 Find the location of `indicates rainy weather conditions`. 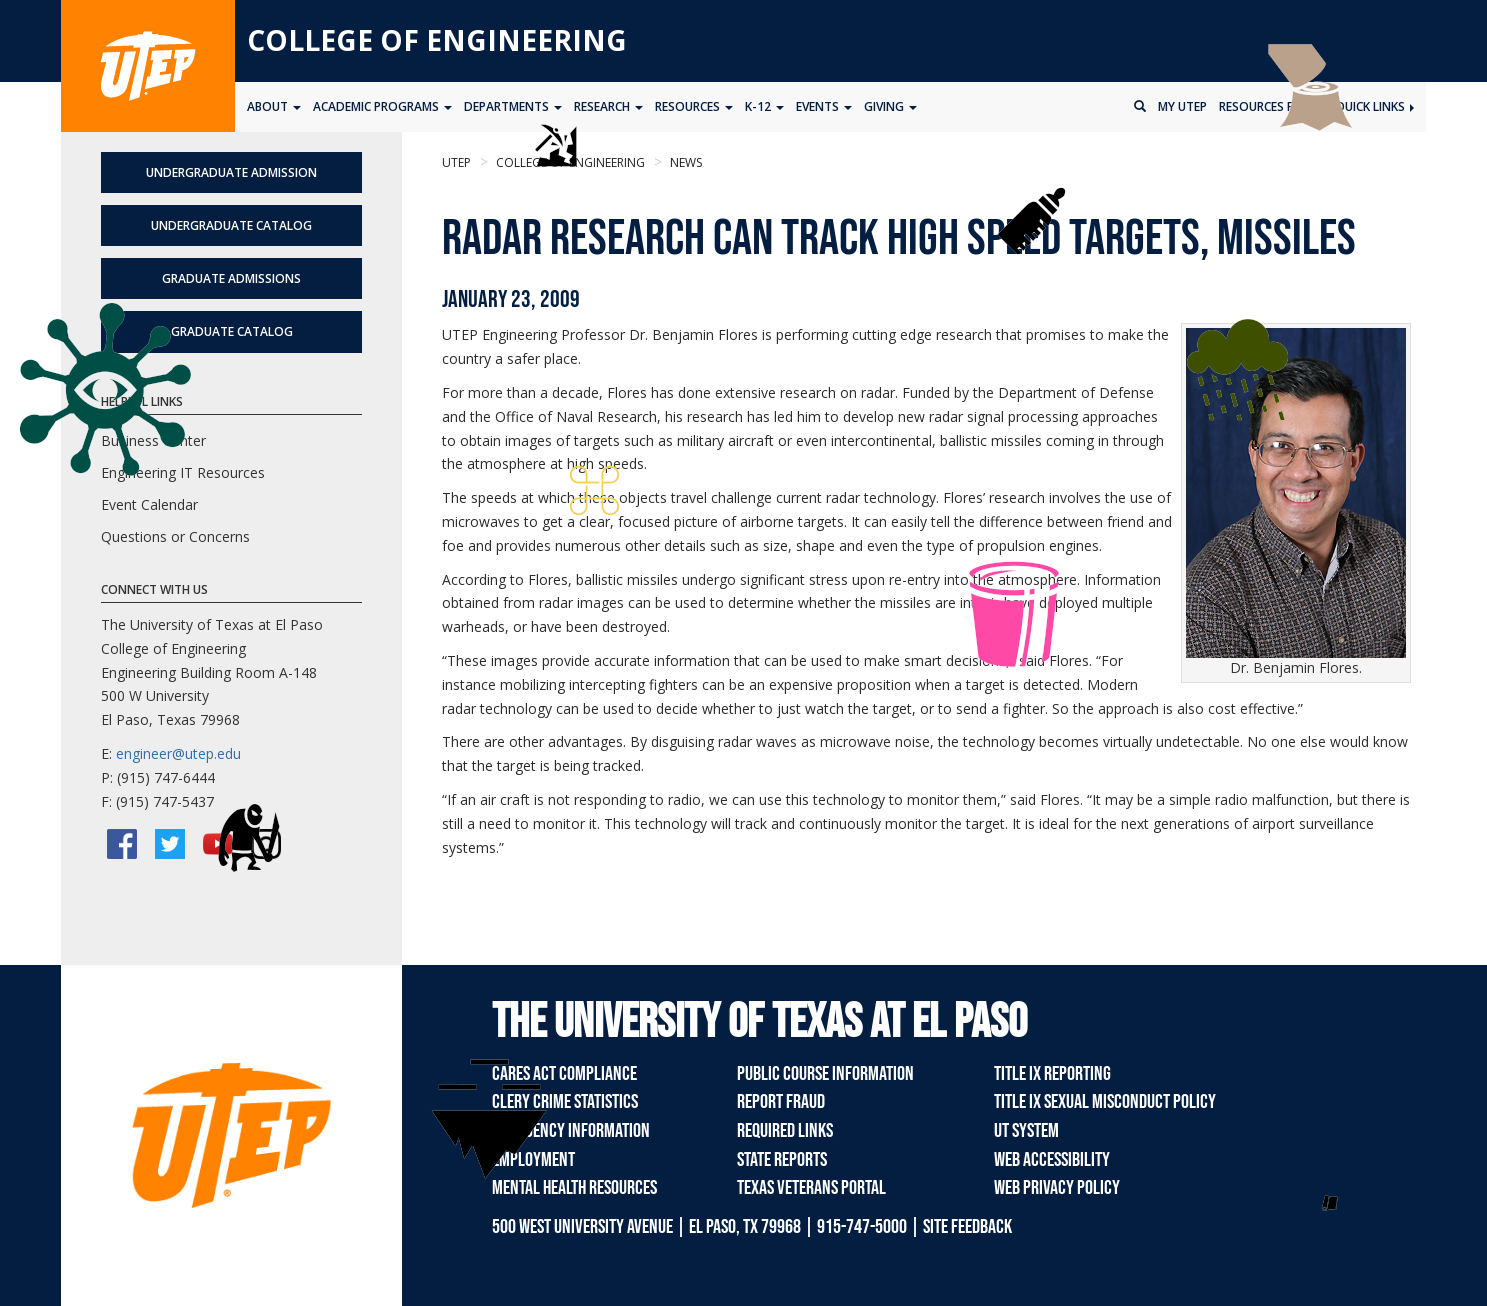

indicates rainy weather conditions is located at coordinates (1237, 369).